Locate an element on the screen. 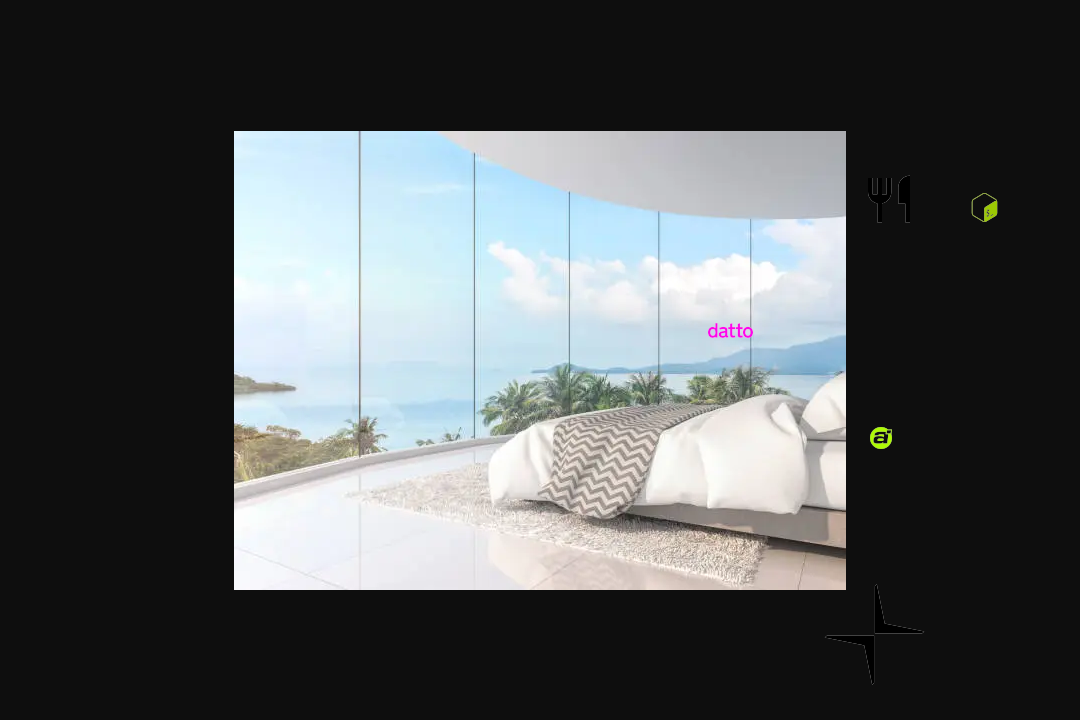 The height and width of the screenshot is (720, 1080). polestar electric vehicle brand logo is located at coordinates (874, 634).